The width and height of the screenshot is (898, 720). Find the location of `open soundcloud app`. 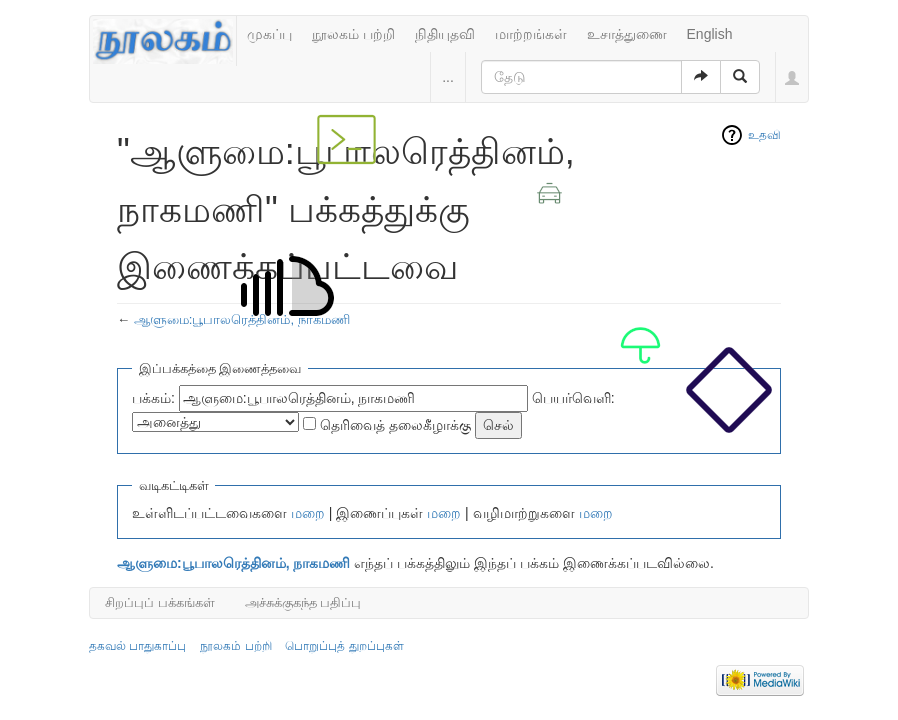

open soundcloud app is located at coordinates (286, 289).